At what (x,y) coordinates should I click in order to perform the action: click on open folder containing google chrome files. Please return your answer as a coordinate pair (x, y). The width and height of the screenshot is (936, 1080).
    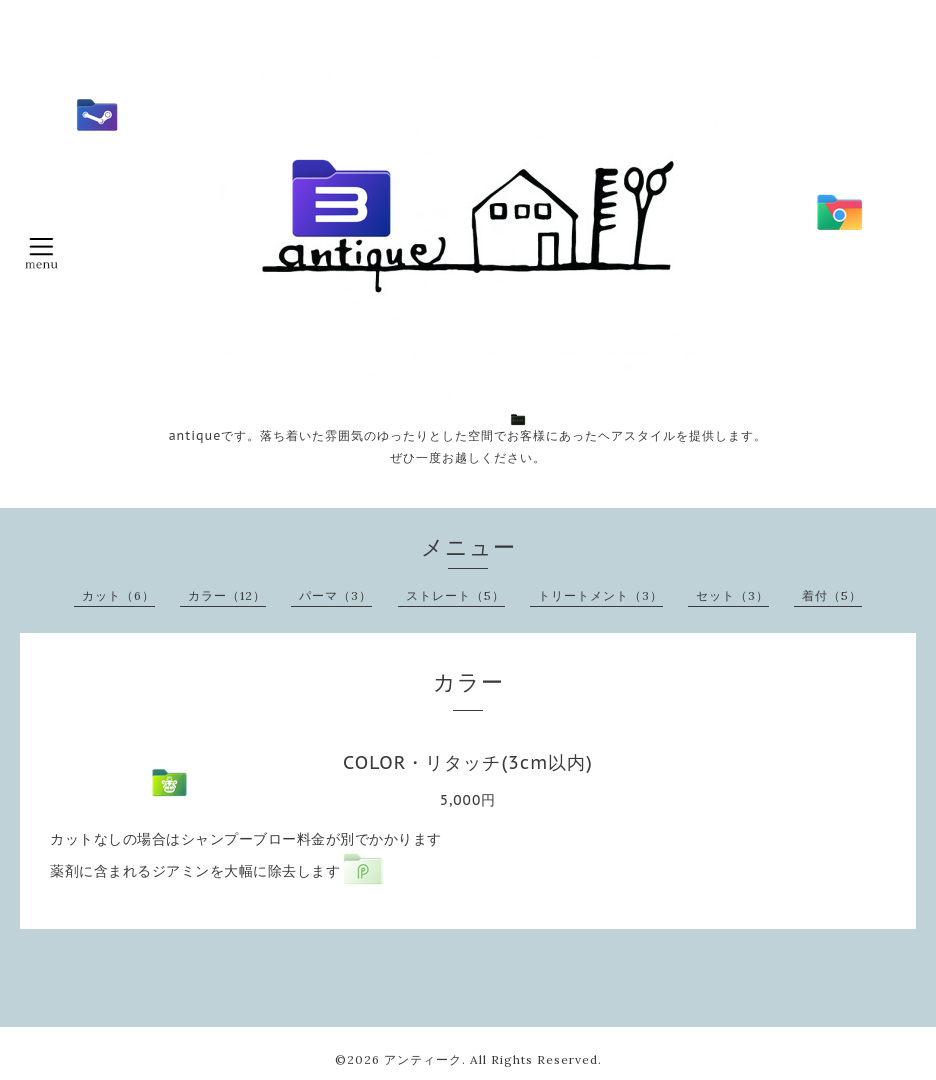
    Looking at the image, I should click on (839, 213).